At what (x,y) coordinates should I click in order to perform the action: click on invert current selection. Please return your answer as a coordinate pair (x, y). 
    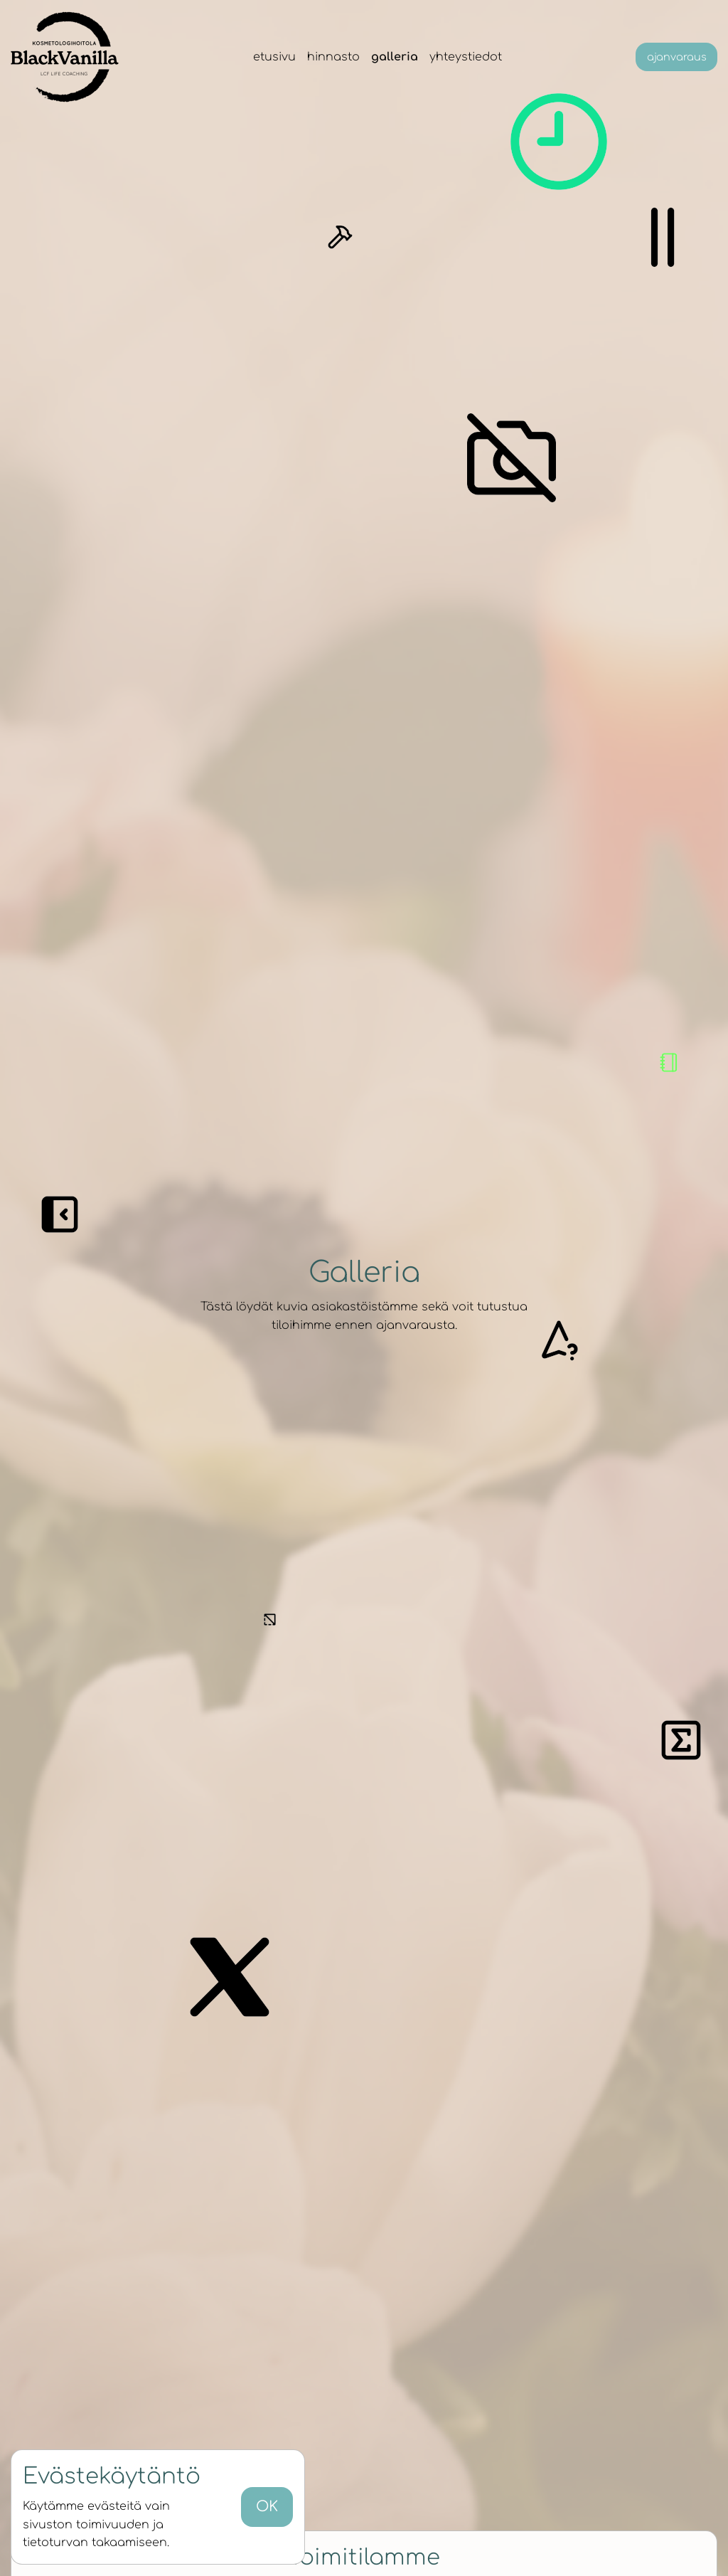
    Looking at the image, I should click on (269, 1619).